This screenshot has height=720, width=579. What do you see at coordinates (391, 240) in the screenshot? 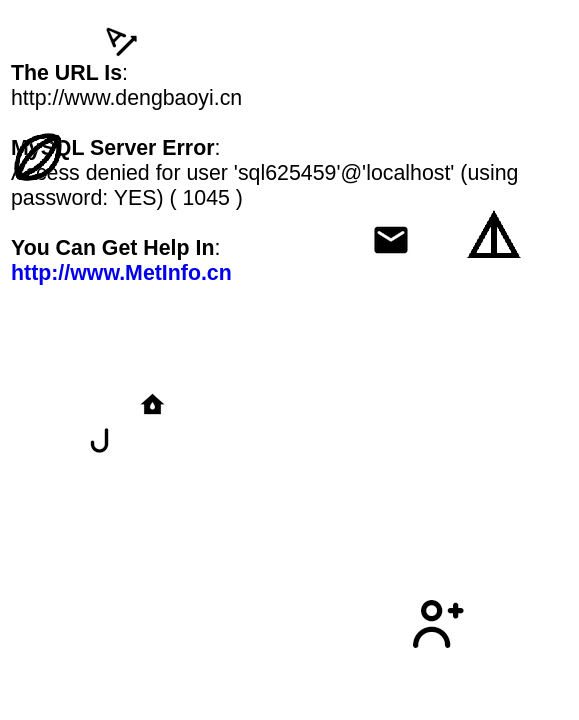
I see `open your email inbox` at bounding box center [391, 240].